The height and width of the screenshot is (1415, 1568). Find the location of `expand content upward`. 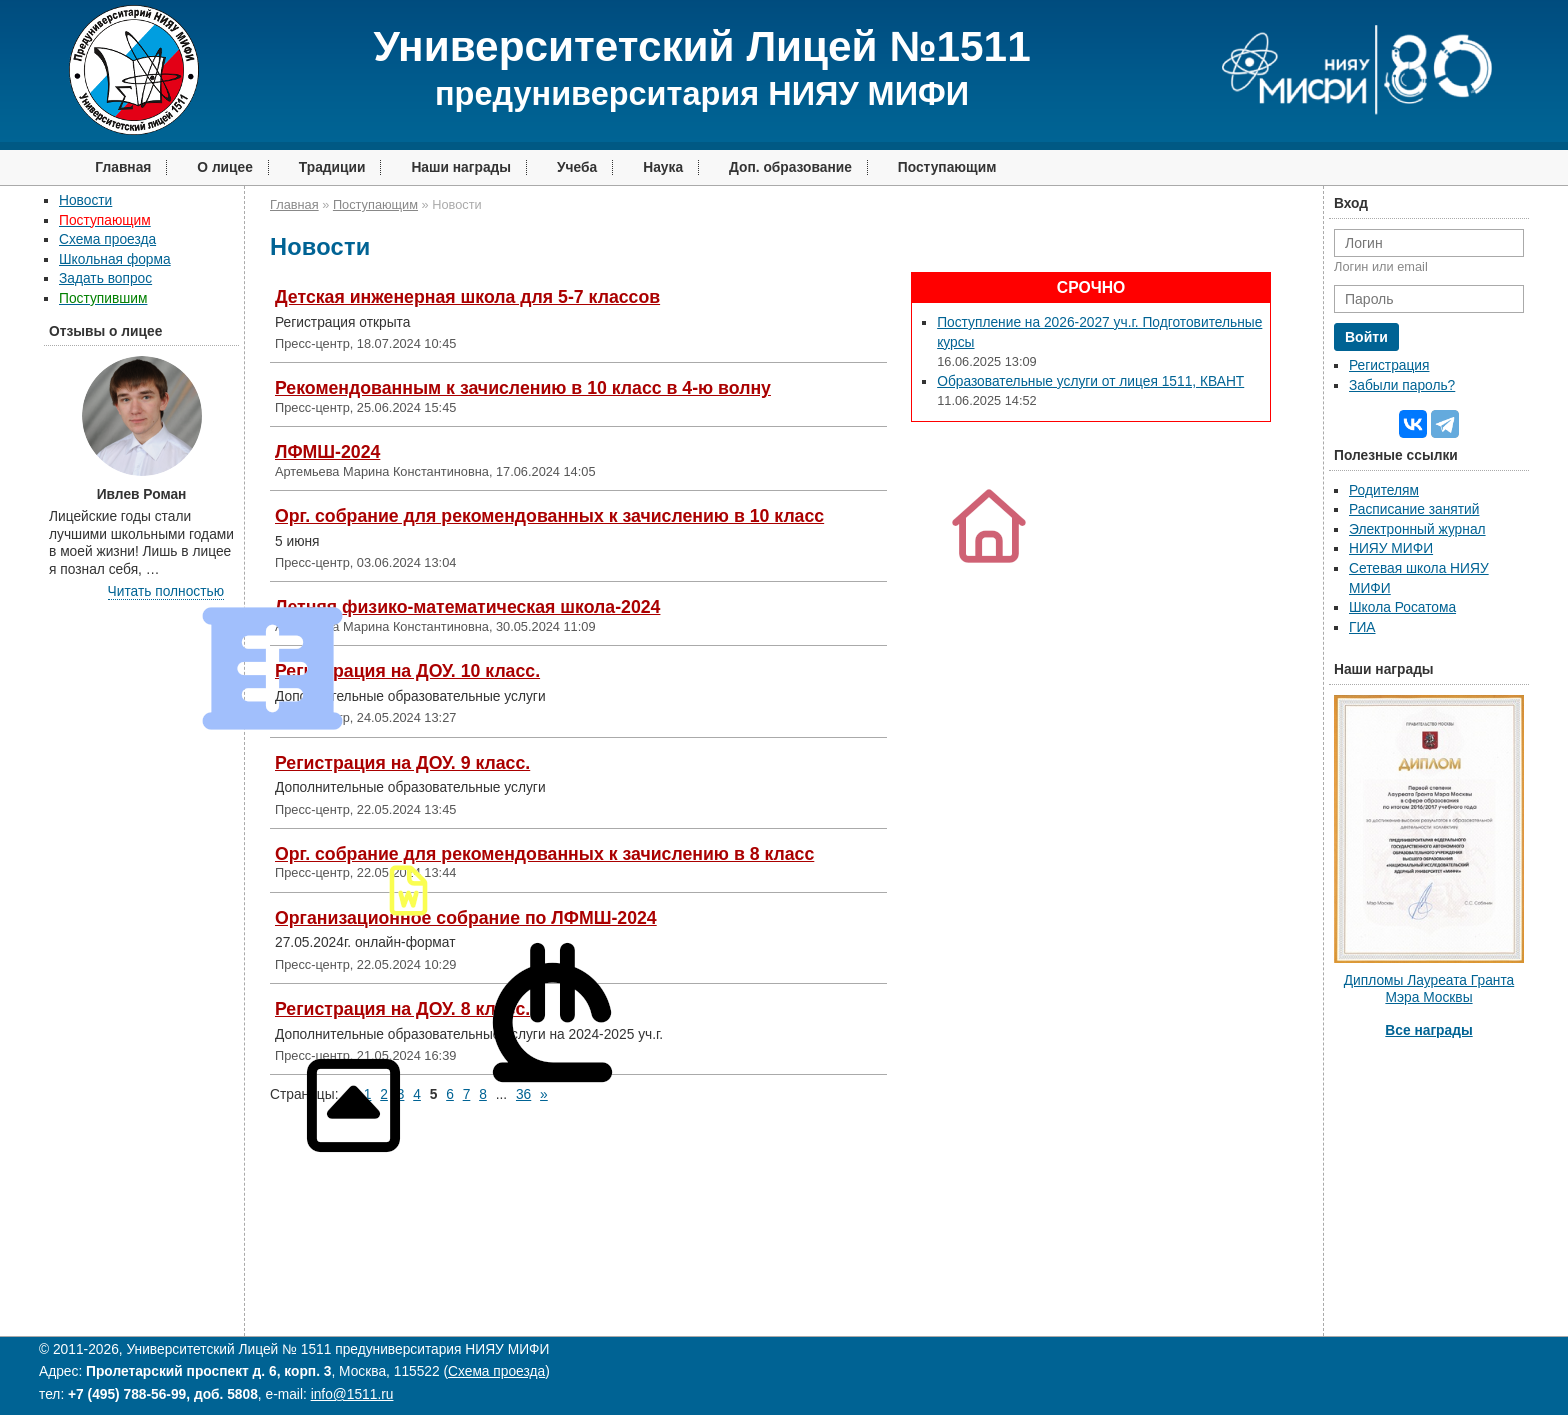

expand content upward is located at coordinates (353, 1105).